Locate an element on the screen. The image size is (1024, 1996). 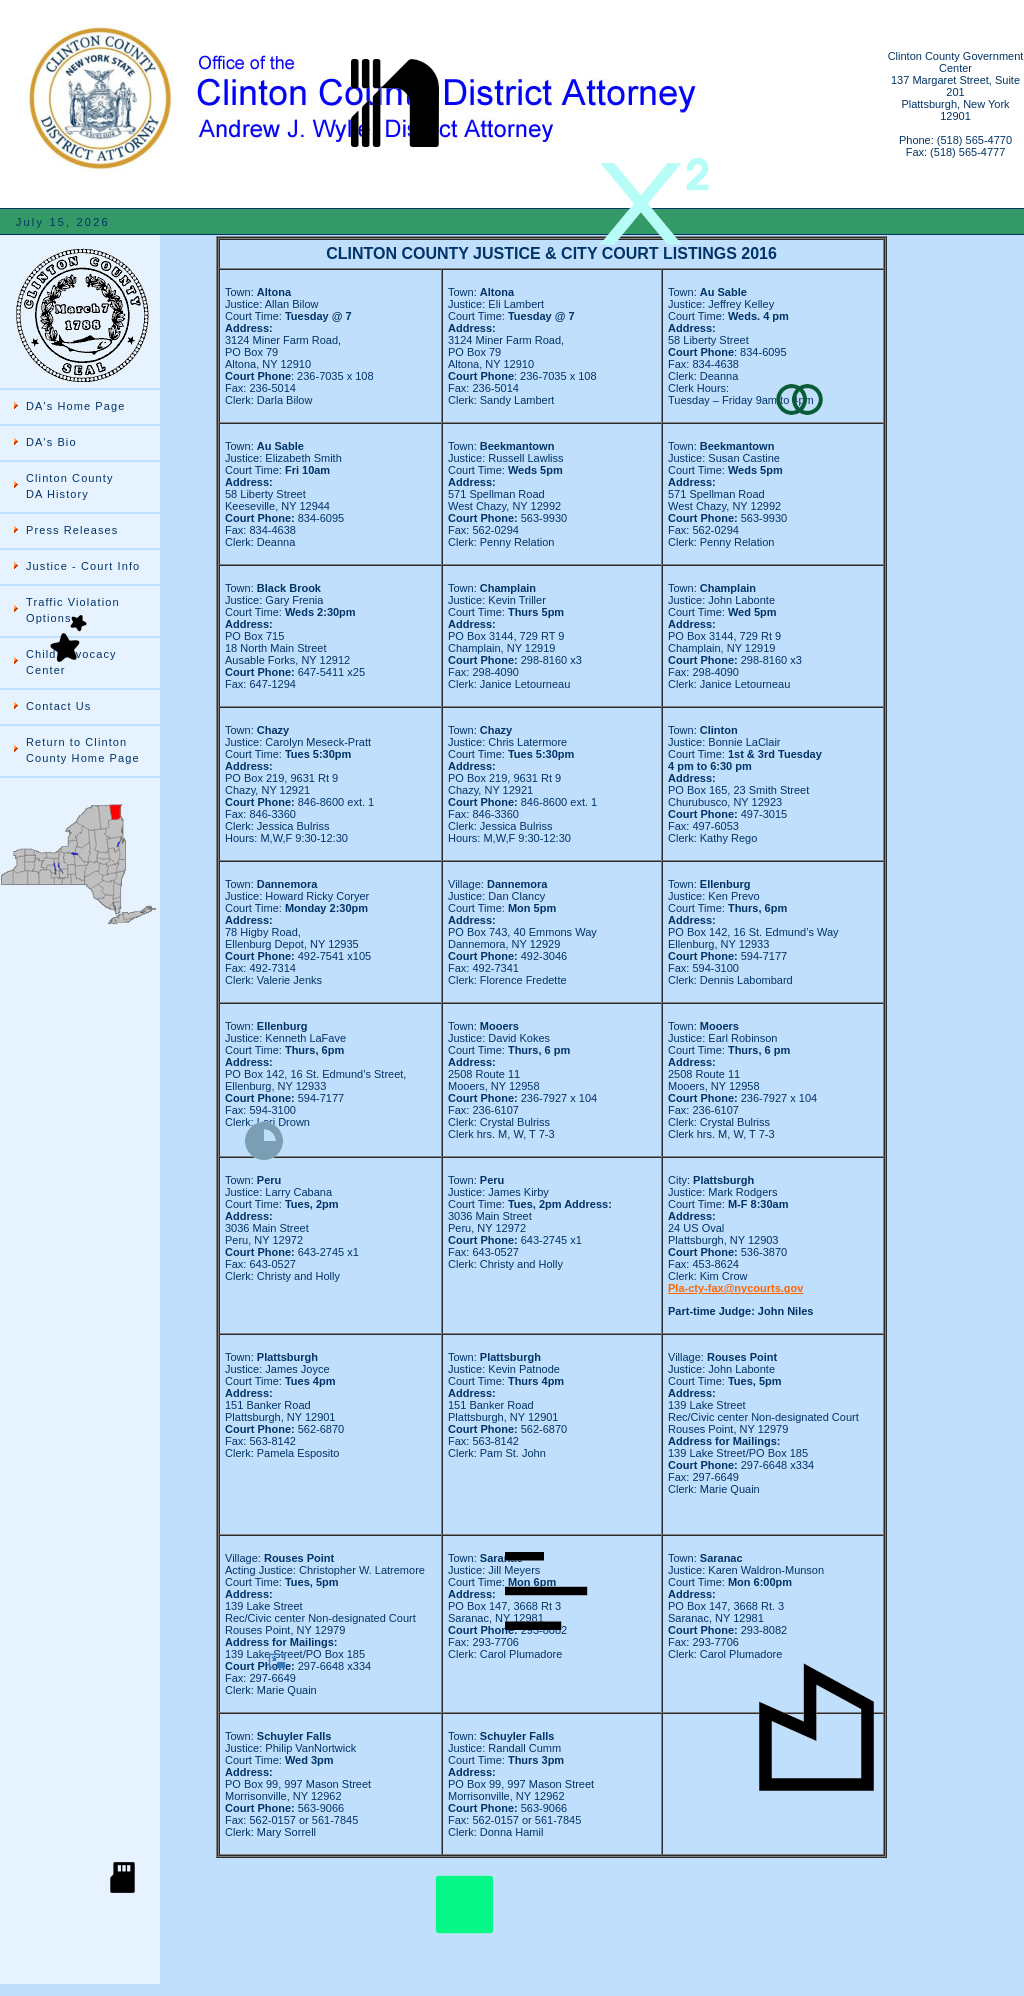
indicates 25% progress or completion status is located at coordinates (264, 1141).